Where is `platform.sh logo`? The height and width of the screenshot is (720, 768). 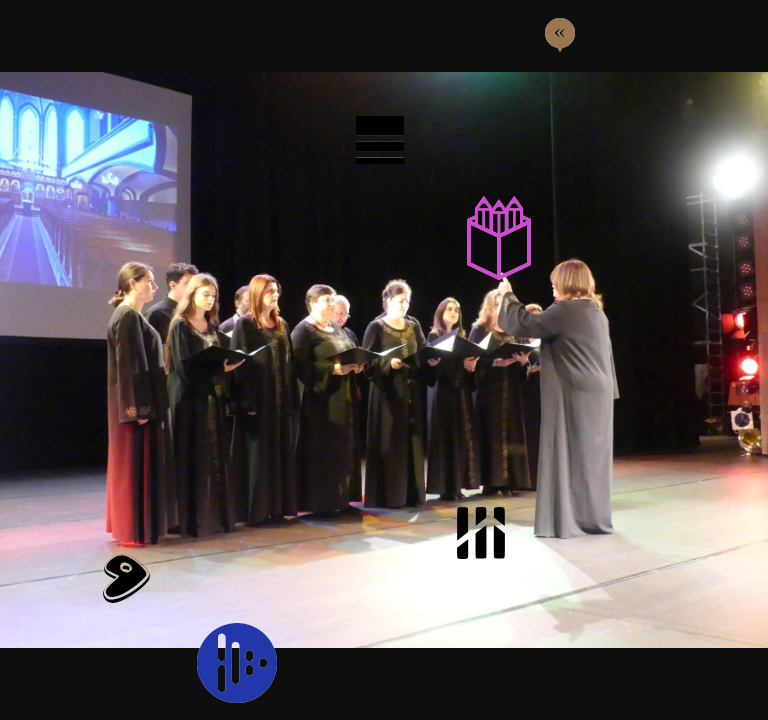
platform.sh logo is located at coordinates (380, 140).